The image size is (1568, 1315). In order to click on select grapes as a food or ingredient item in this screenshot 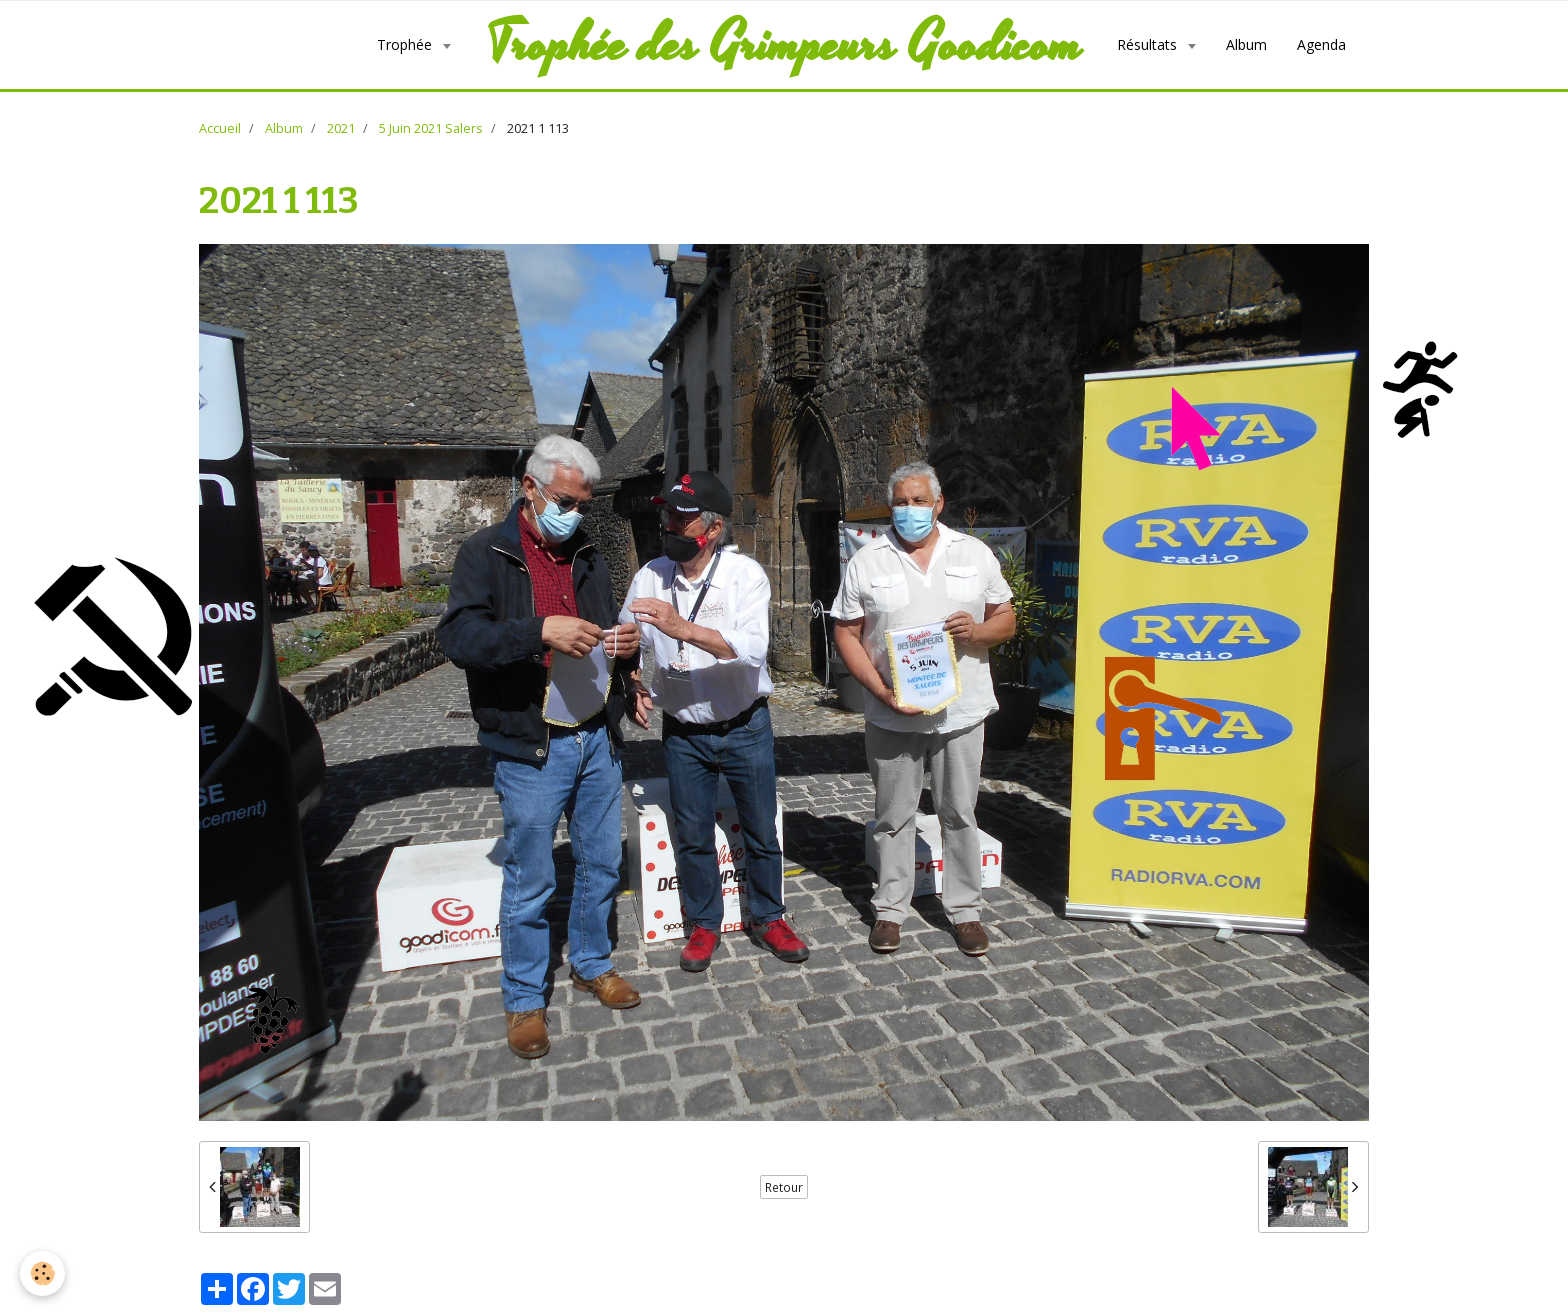, I will do `click(271, 1020)`.